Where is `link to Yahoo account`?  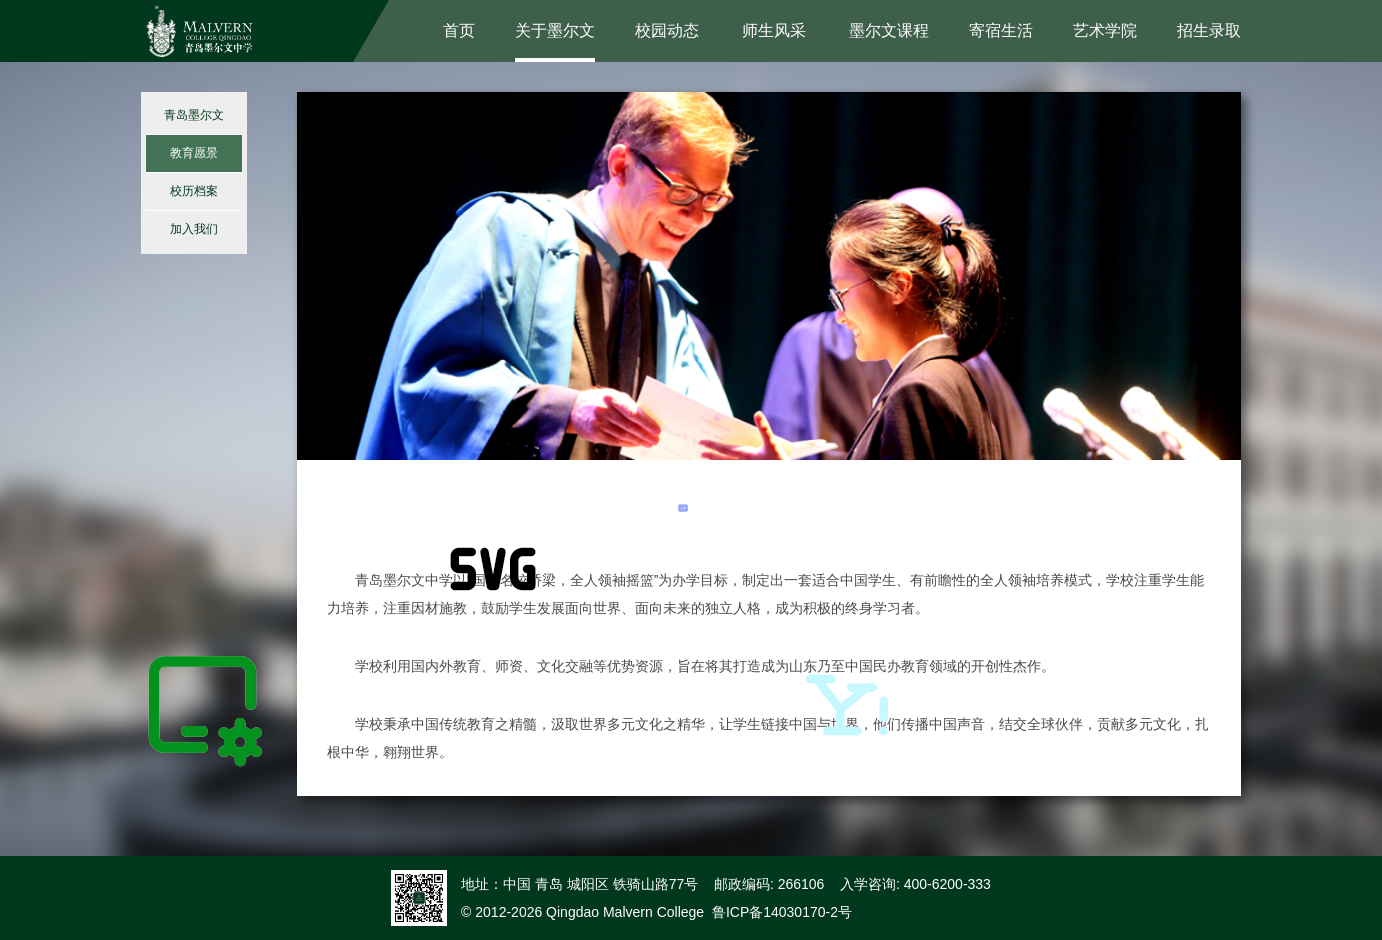
link to Yahoo account is located at coordinates (849, 705).